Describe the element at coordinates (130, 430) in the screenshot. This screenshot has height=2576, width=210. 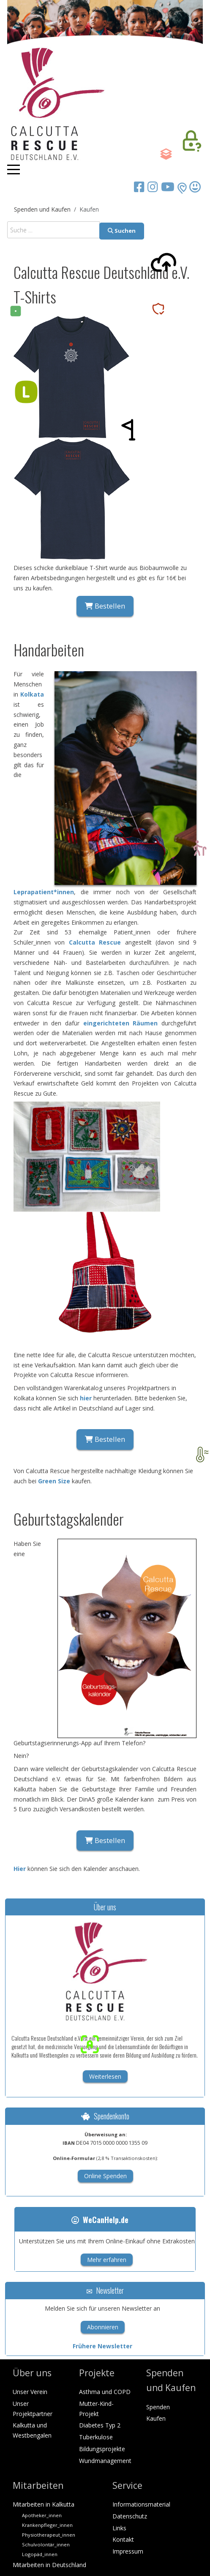
I see `mark or flag an important item` at that location.